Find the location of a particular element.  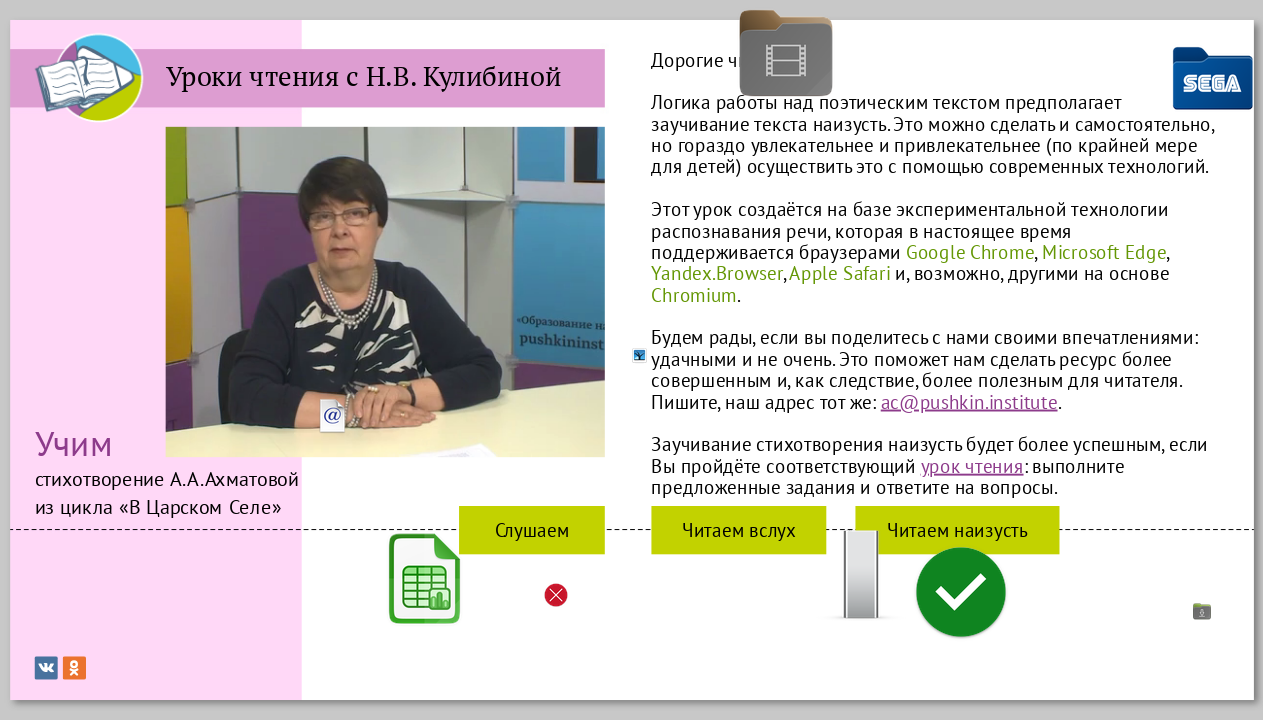

access your saved web bookmarks is located at coordinates (332, 416).